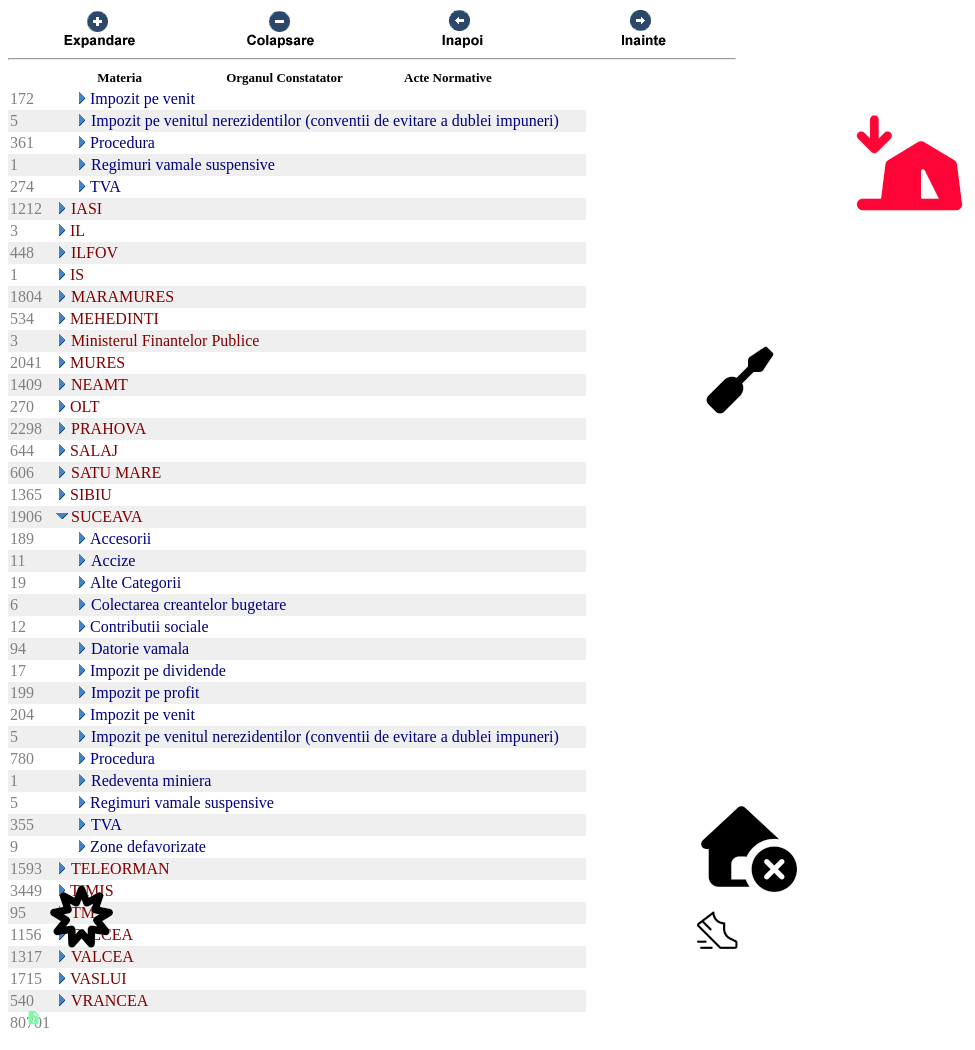 This screenshot has width=975, height=1050. What do you see at coordinates (740, 380) in the screenshot?
I see `access settings or configuration options` at bounding box center [740, 380].